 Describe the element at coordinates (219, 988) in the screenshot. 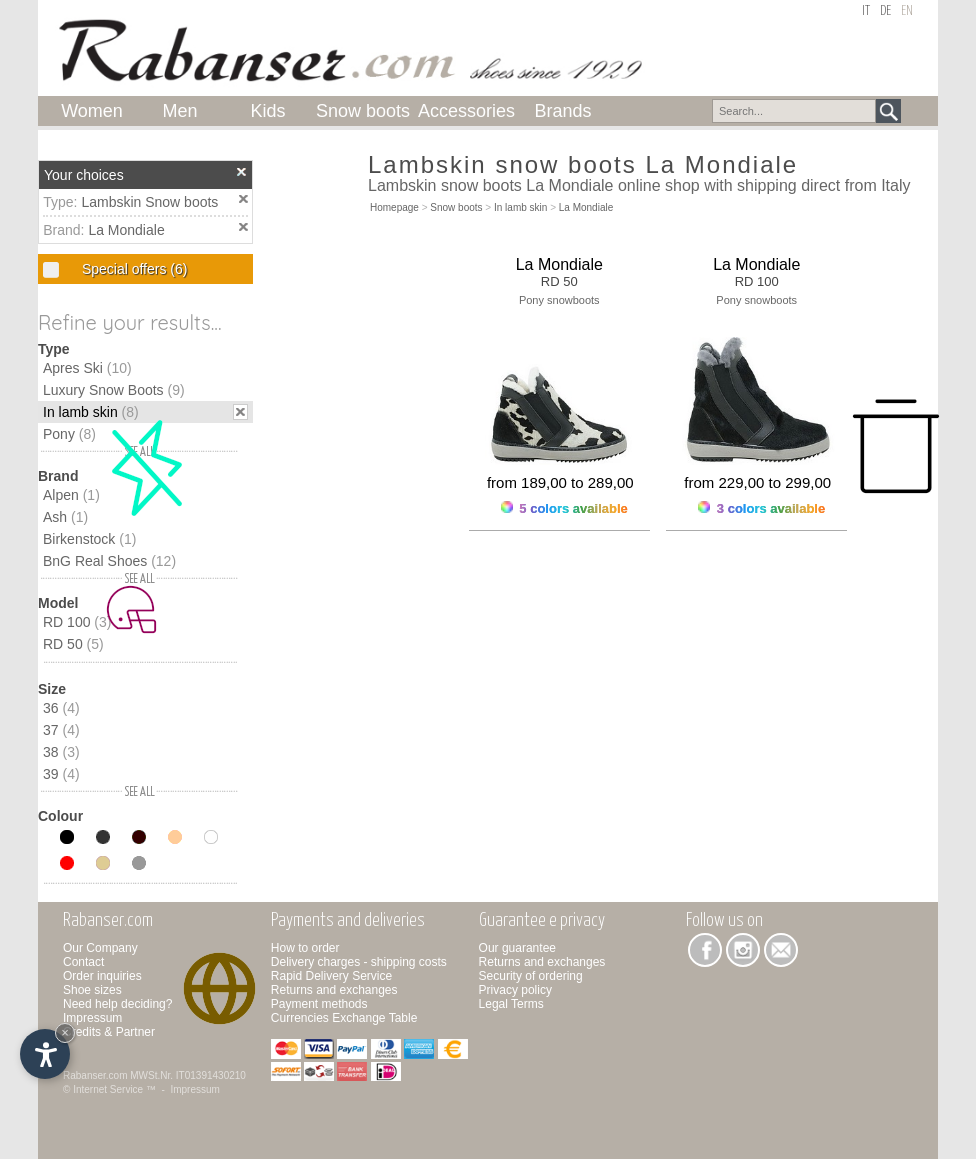

I see `access website or browse the internet` at that location.